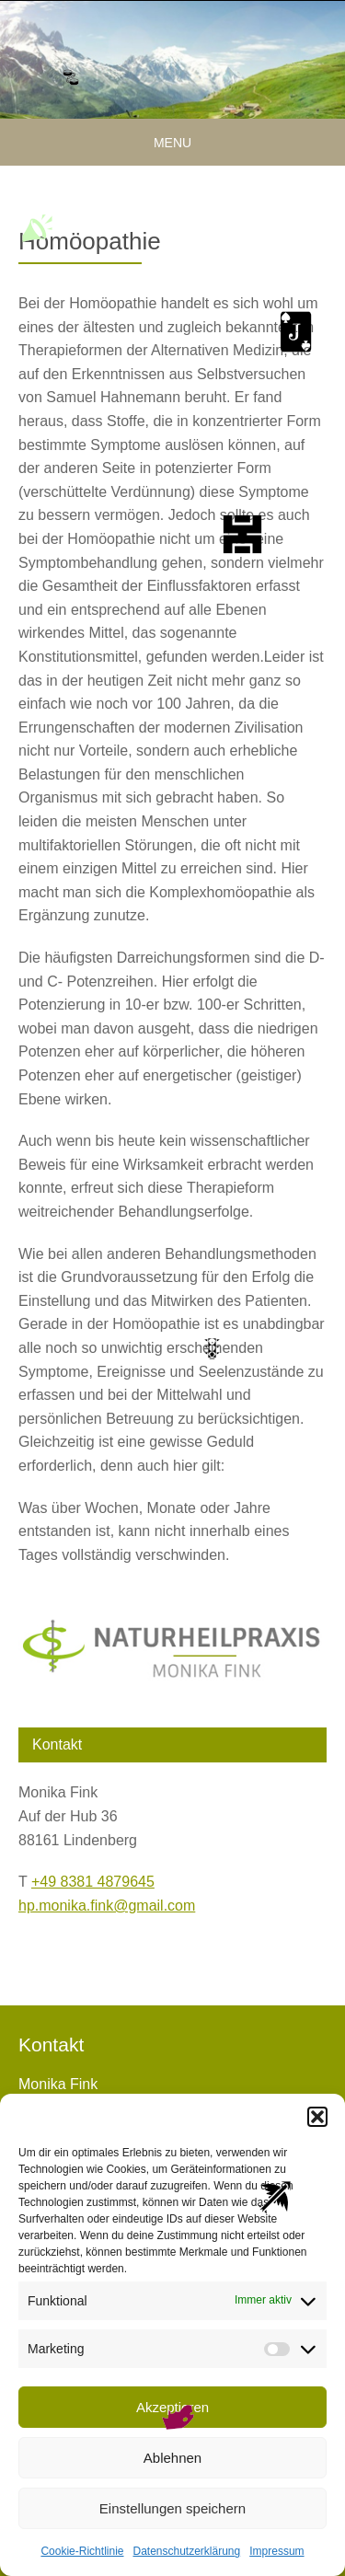 The image size is (345, 2576). Describe the element at coordinates (242, 534) in the screenshot. I see `abstract game element or tile` at that location.